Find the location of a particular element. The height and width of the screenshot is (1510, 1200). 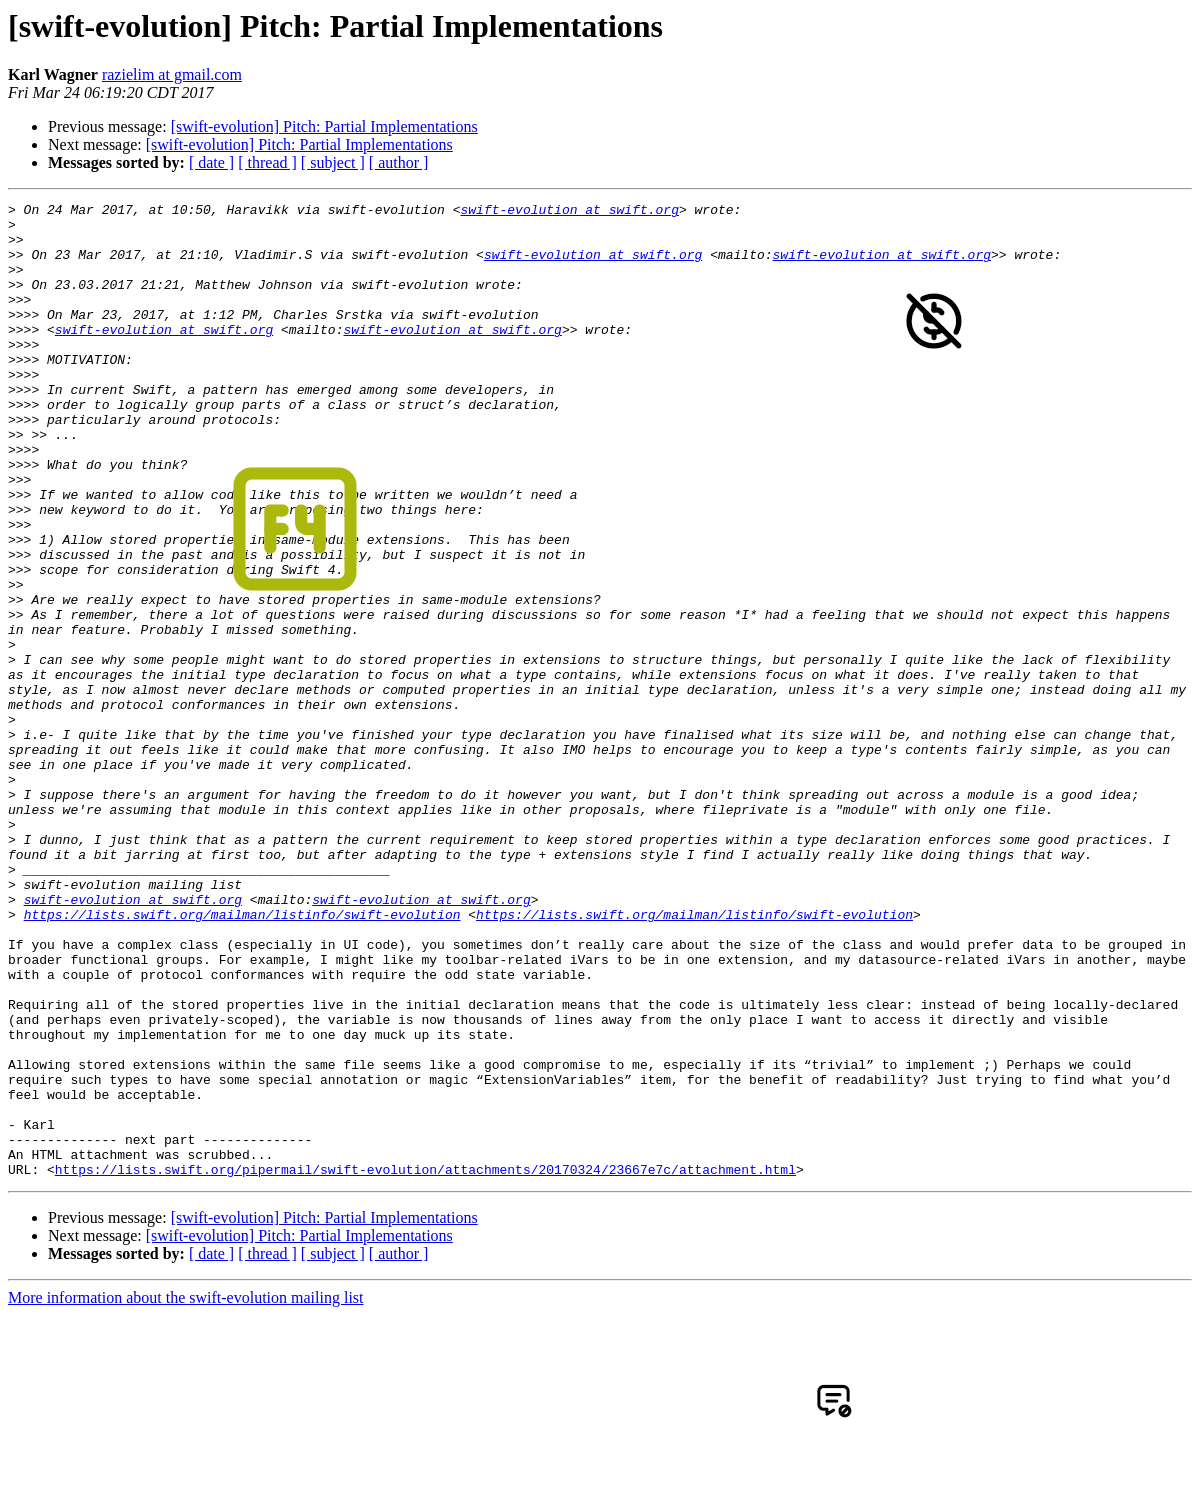

indicates payment is unavailable or disabled is located at coordinates (934, 321).